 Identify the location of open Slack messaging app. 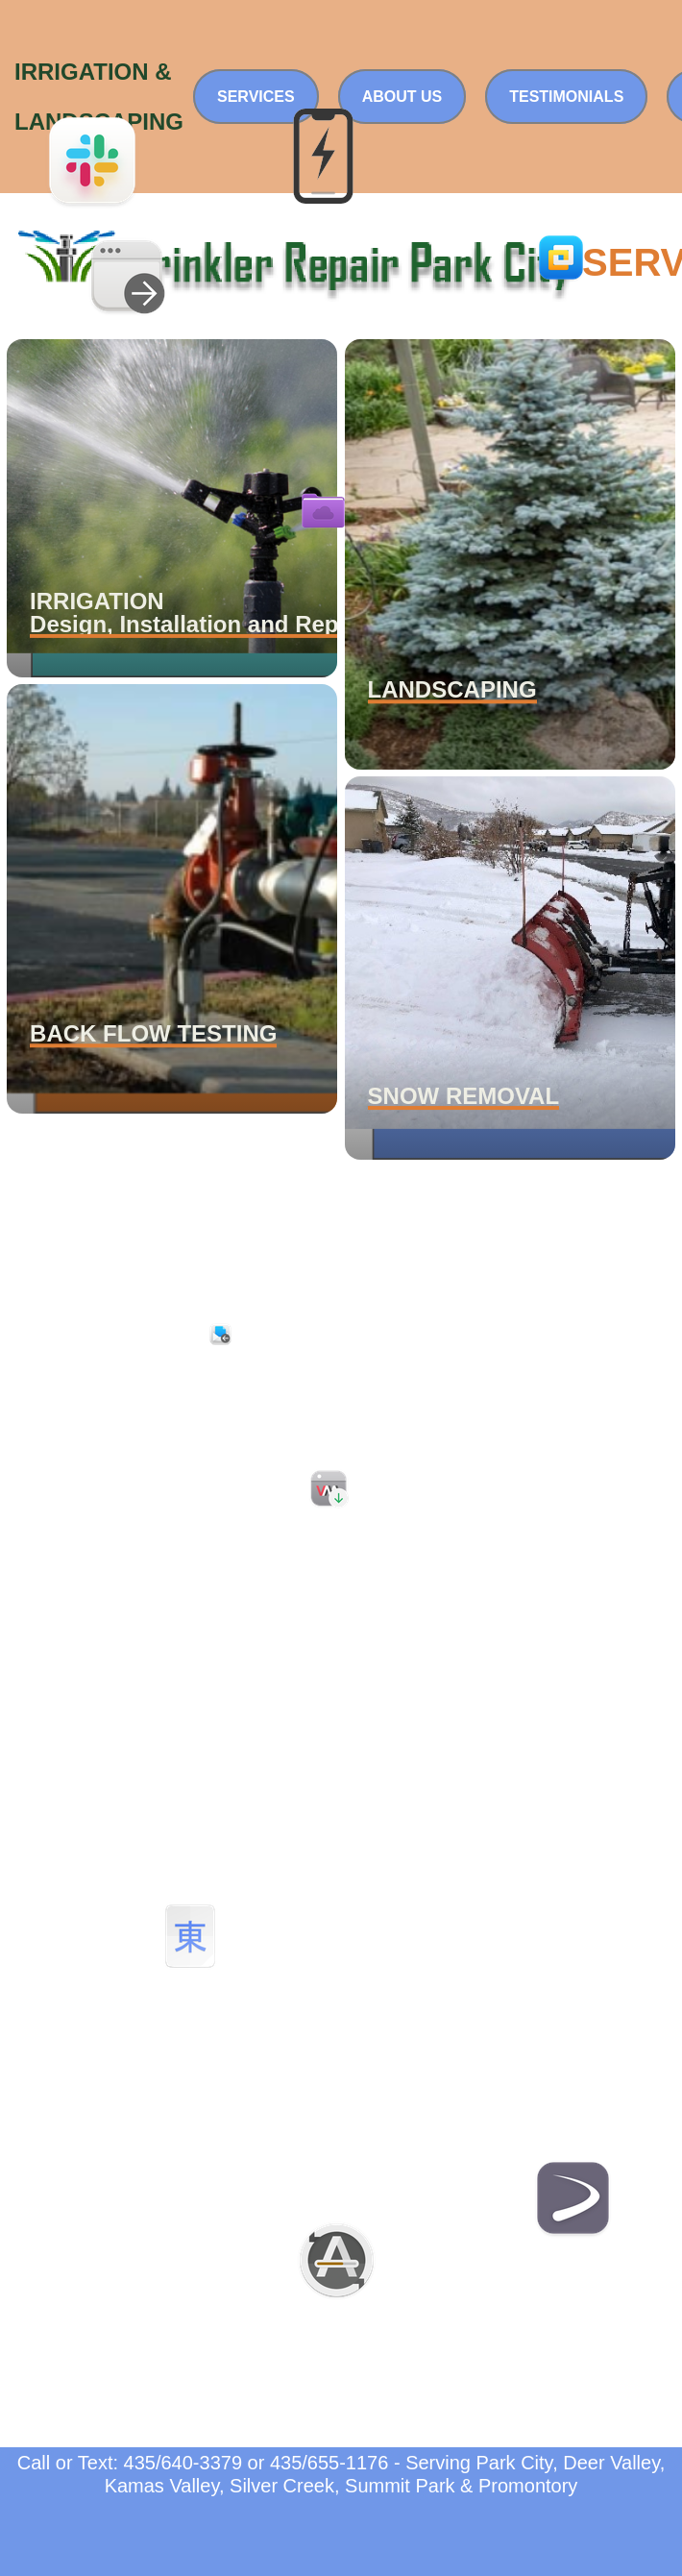
(92, 160).